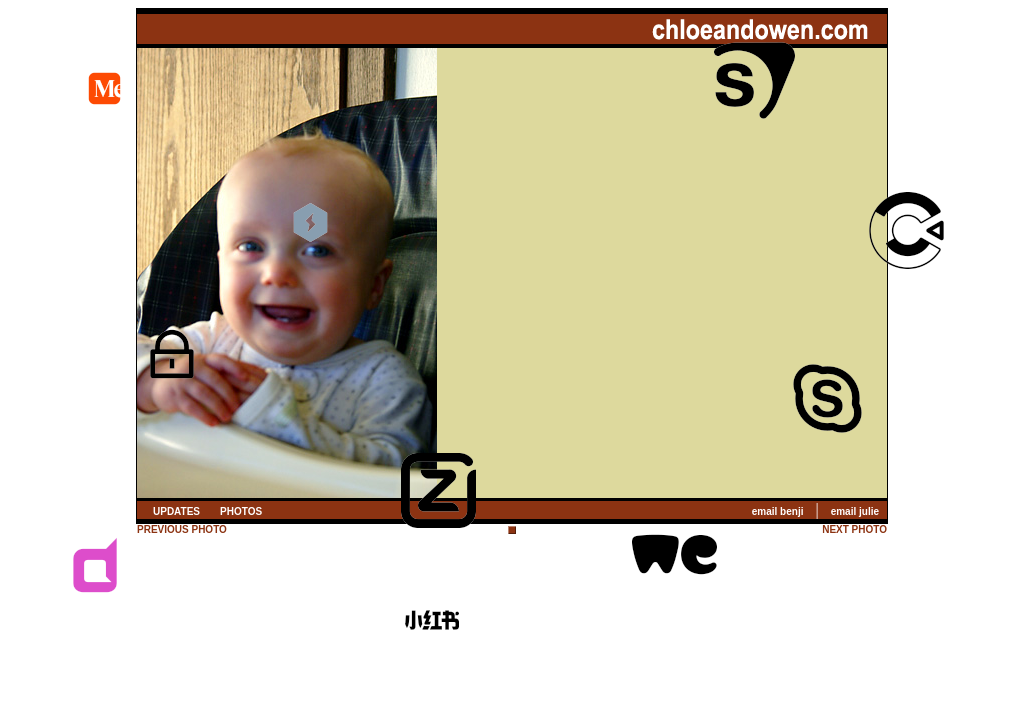 The width and height of the screenshot is (1024, 720). Describe the element at coordinates (906, 230) in the screenshot. I see `construct 3 game development software logo` at that location.